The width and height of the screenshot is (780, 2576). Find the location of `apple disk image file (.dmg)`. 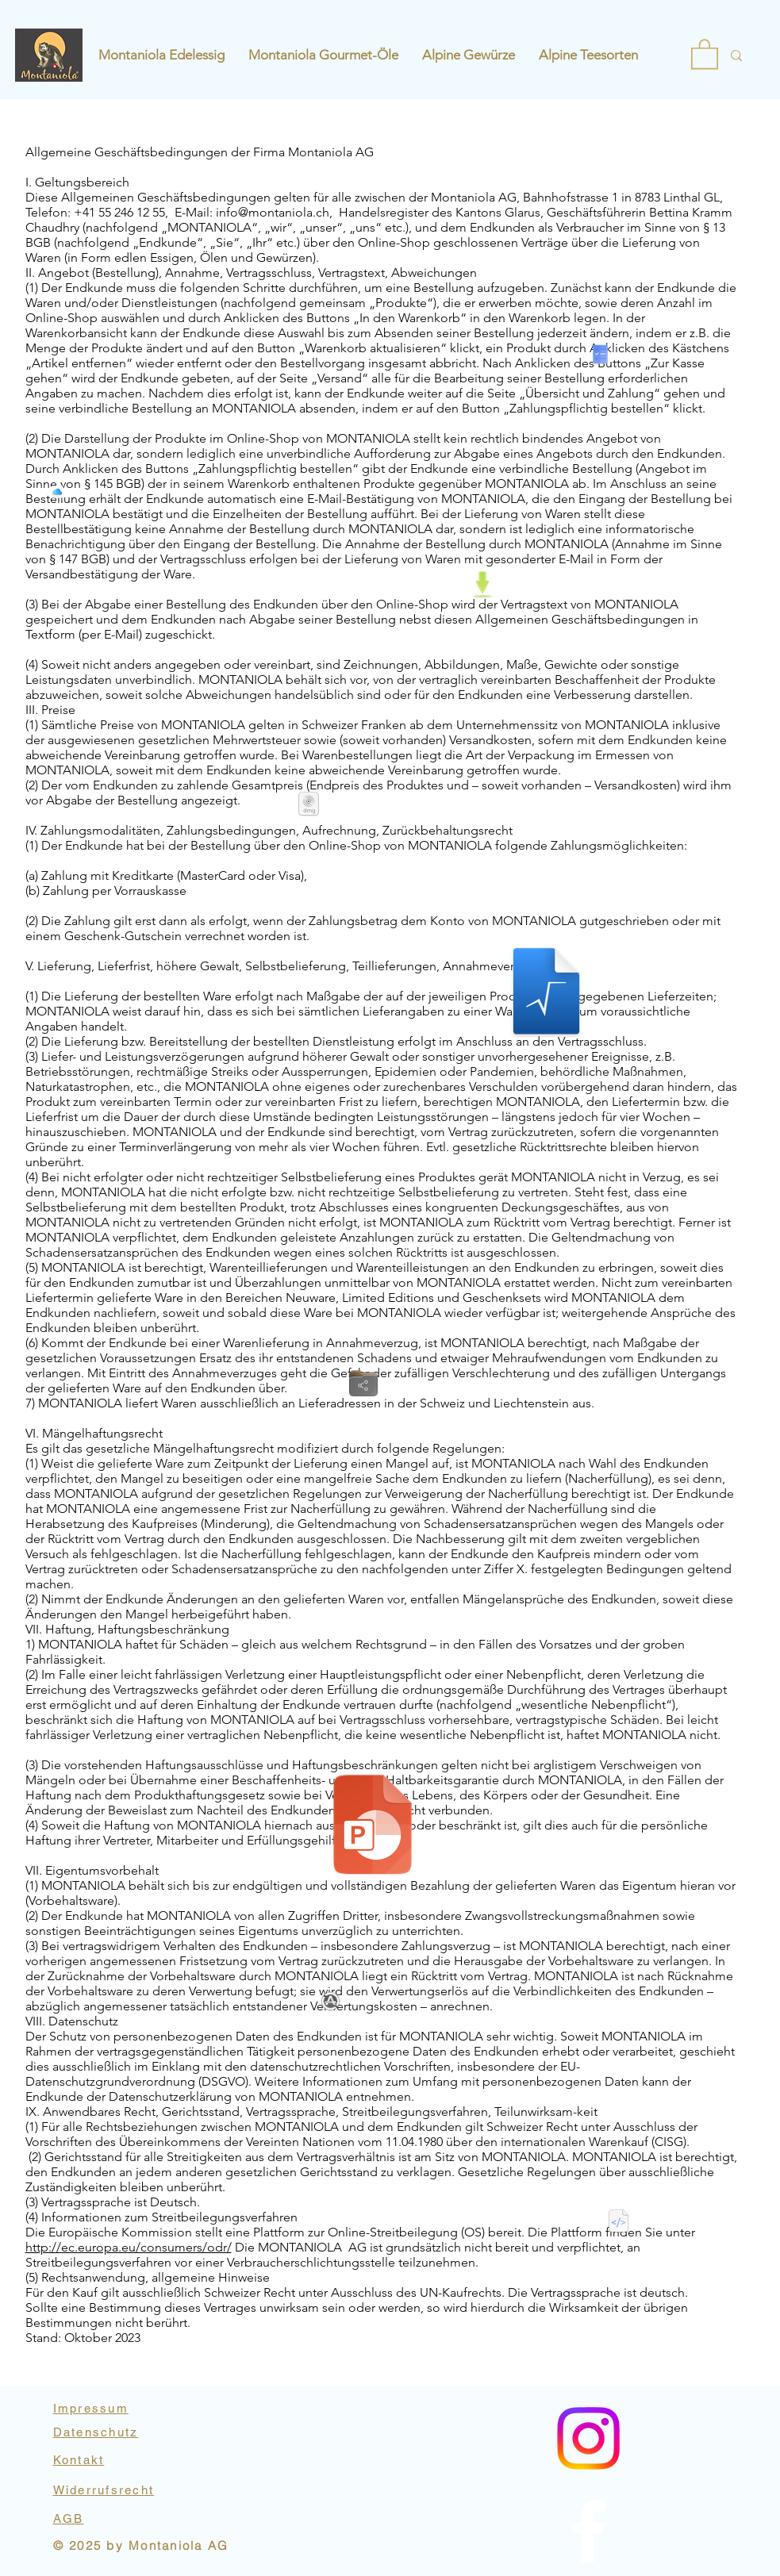

apple disk image file (.dmg) is located at coordinates (309, 804).